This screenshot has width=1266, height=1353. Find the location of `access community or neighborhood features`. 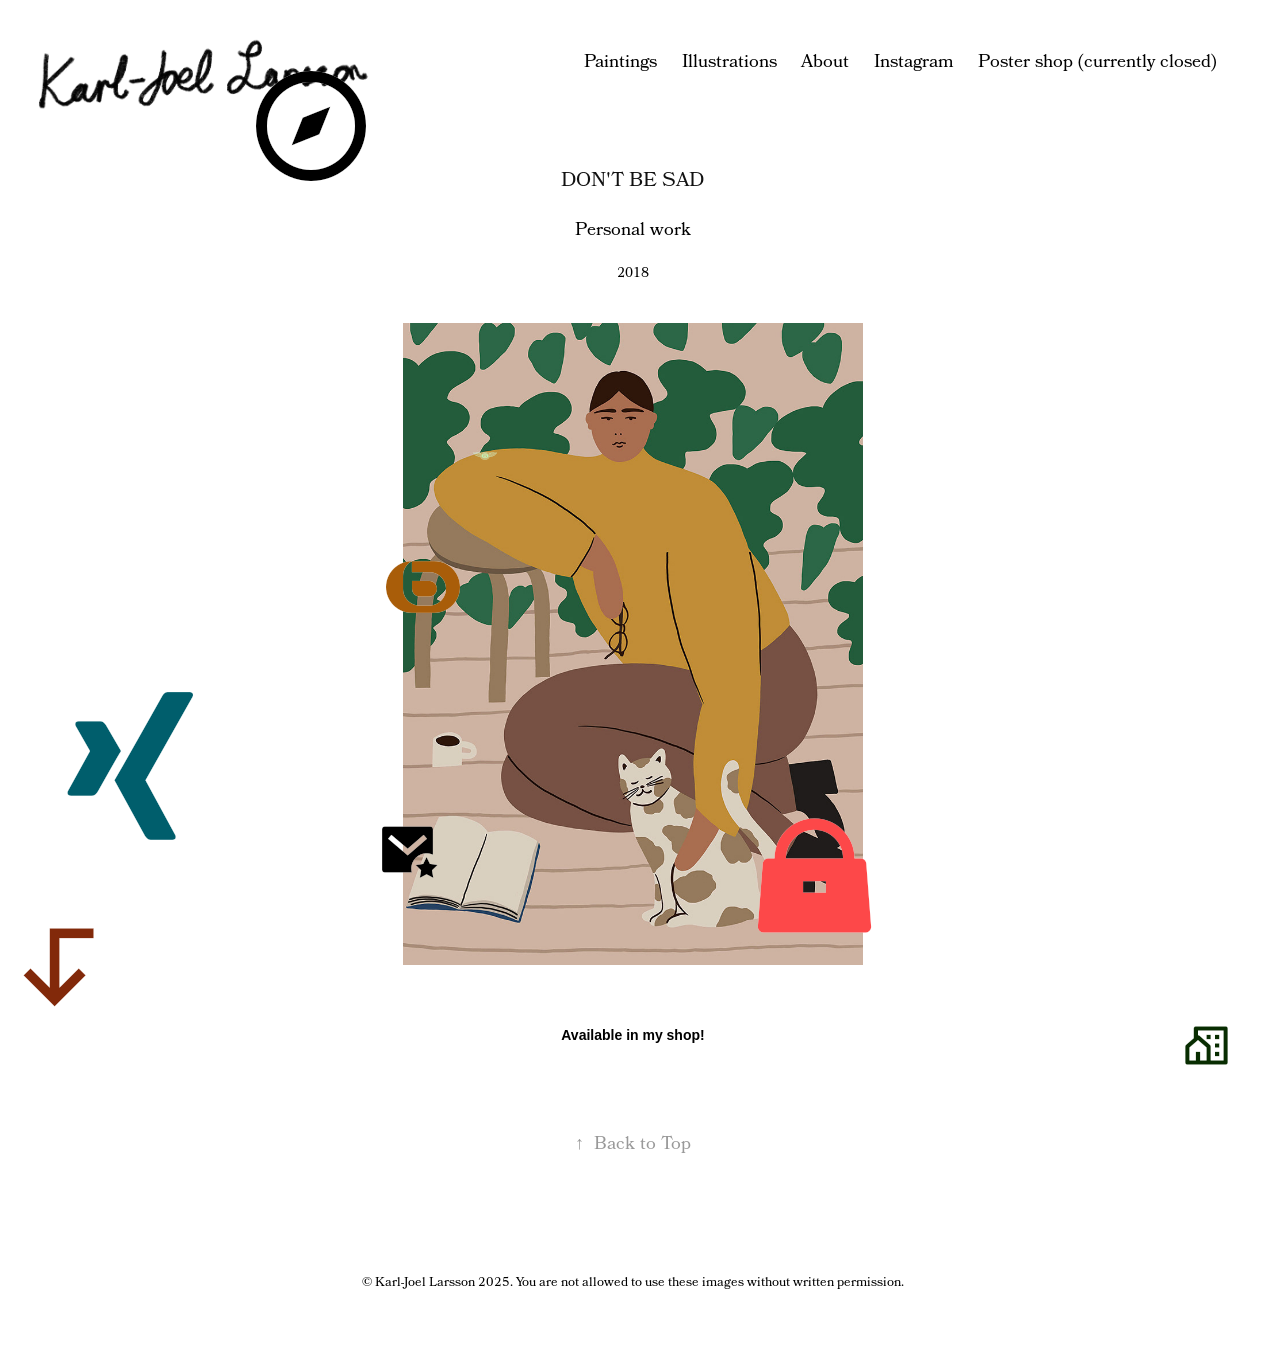

access community or neighborhood features is located at coordinates (1206, 1045).